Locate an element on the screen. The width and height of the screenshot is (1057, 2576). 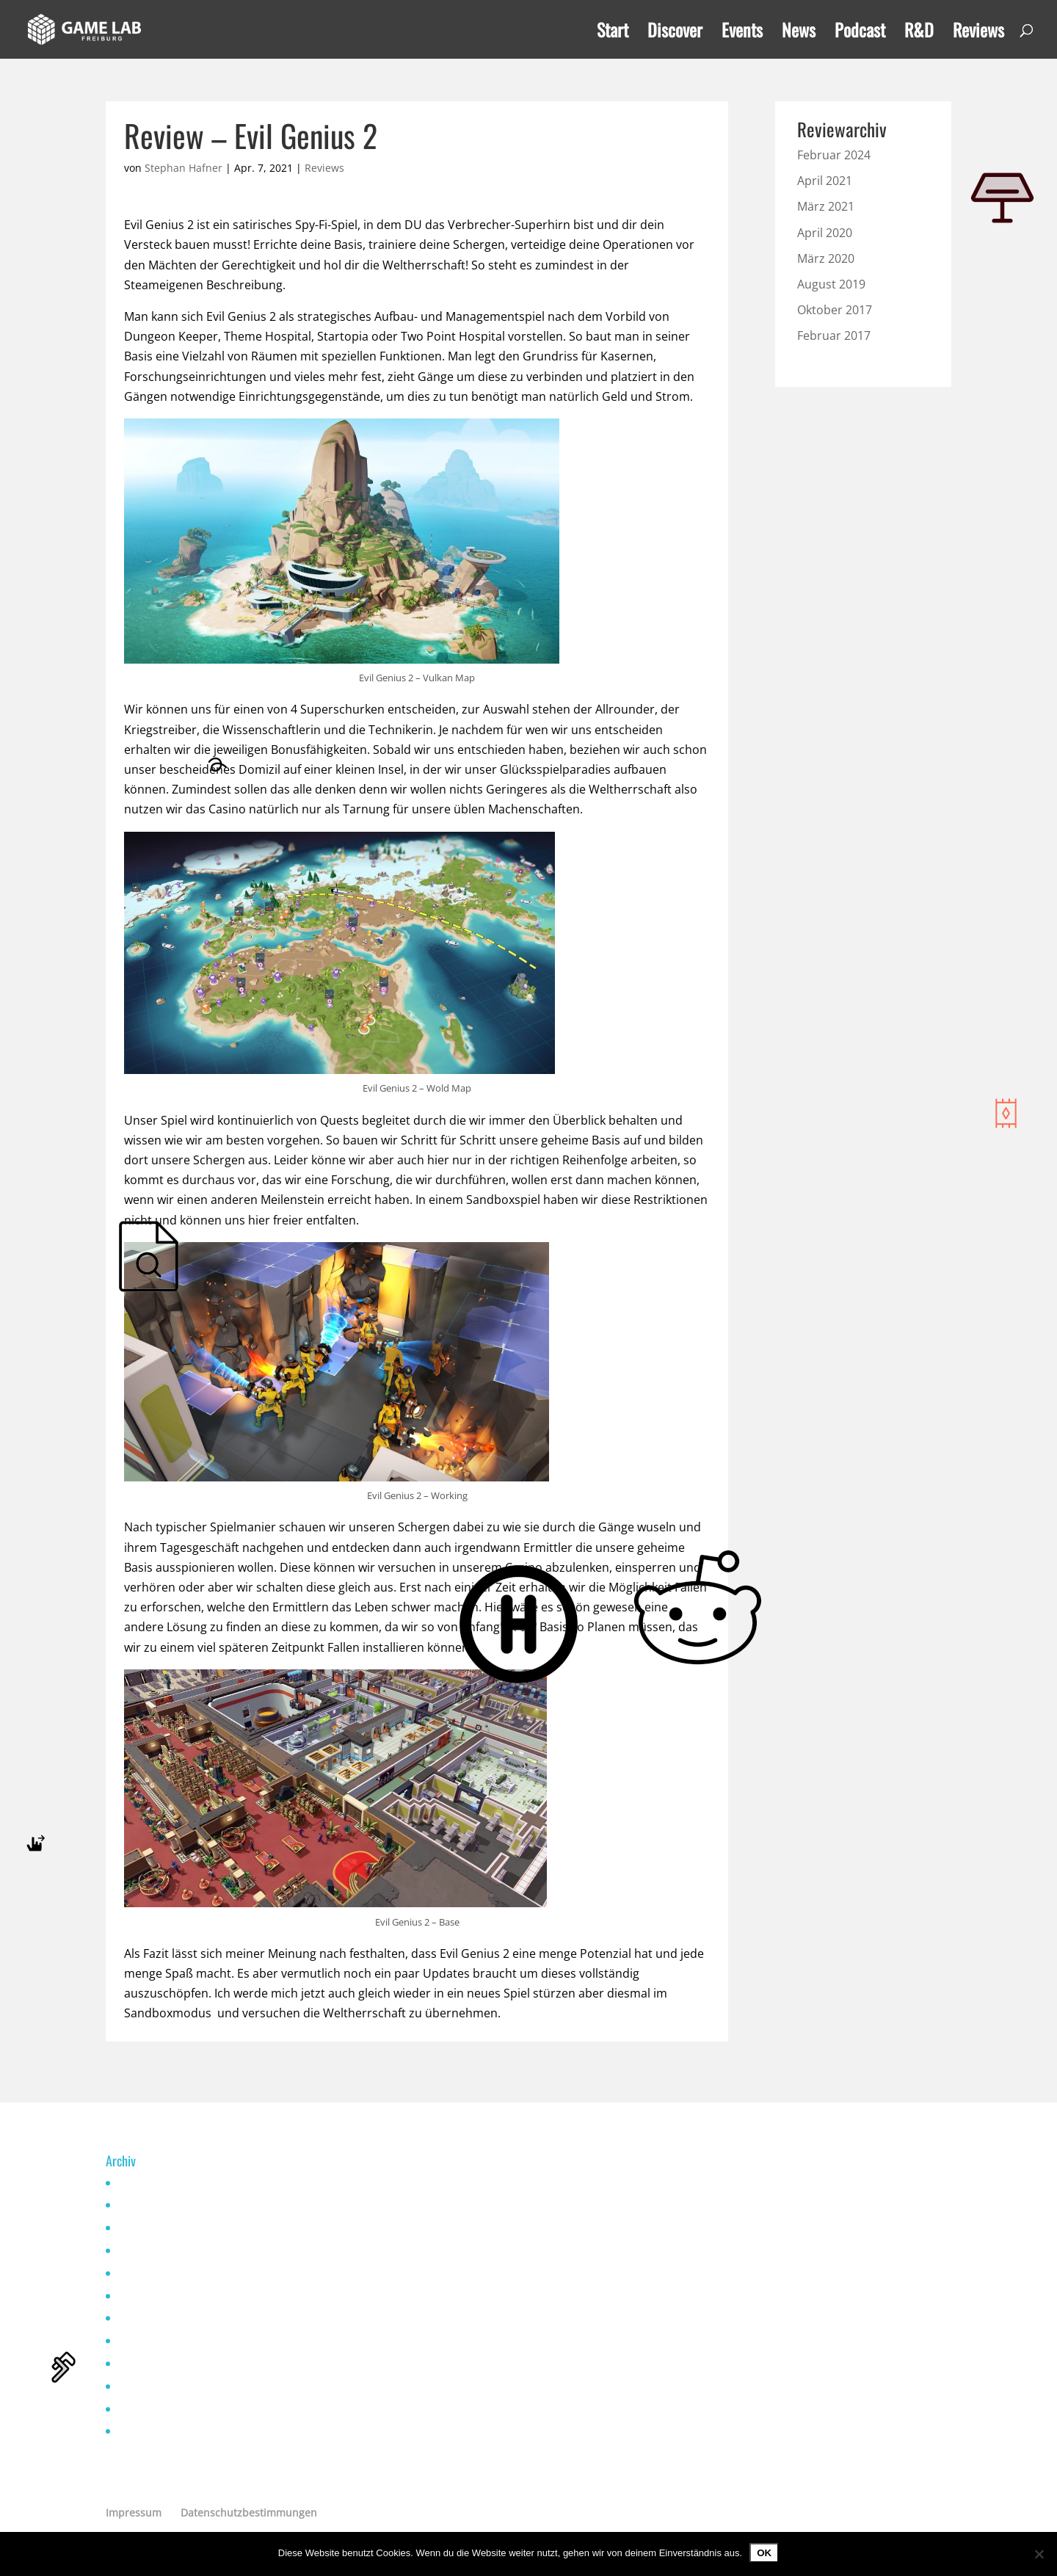
indicates a hospital or medical facility nearby is located at coordinates (518, 1624).